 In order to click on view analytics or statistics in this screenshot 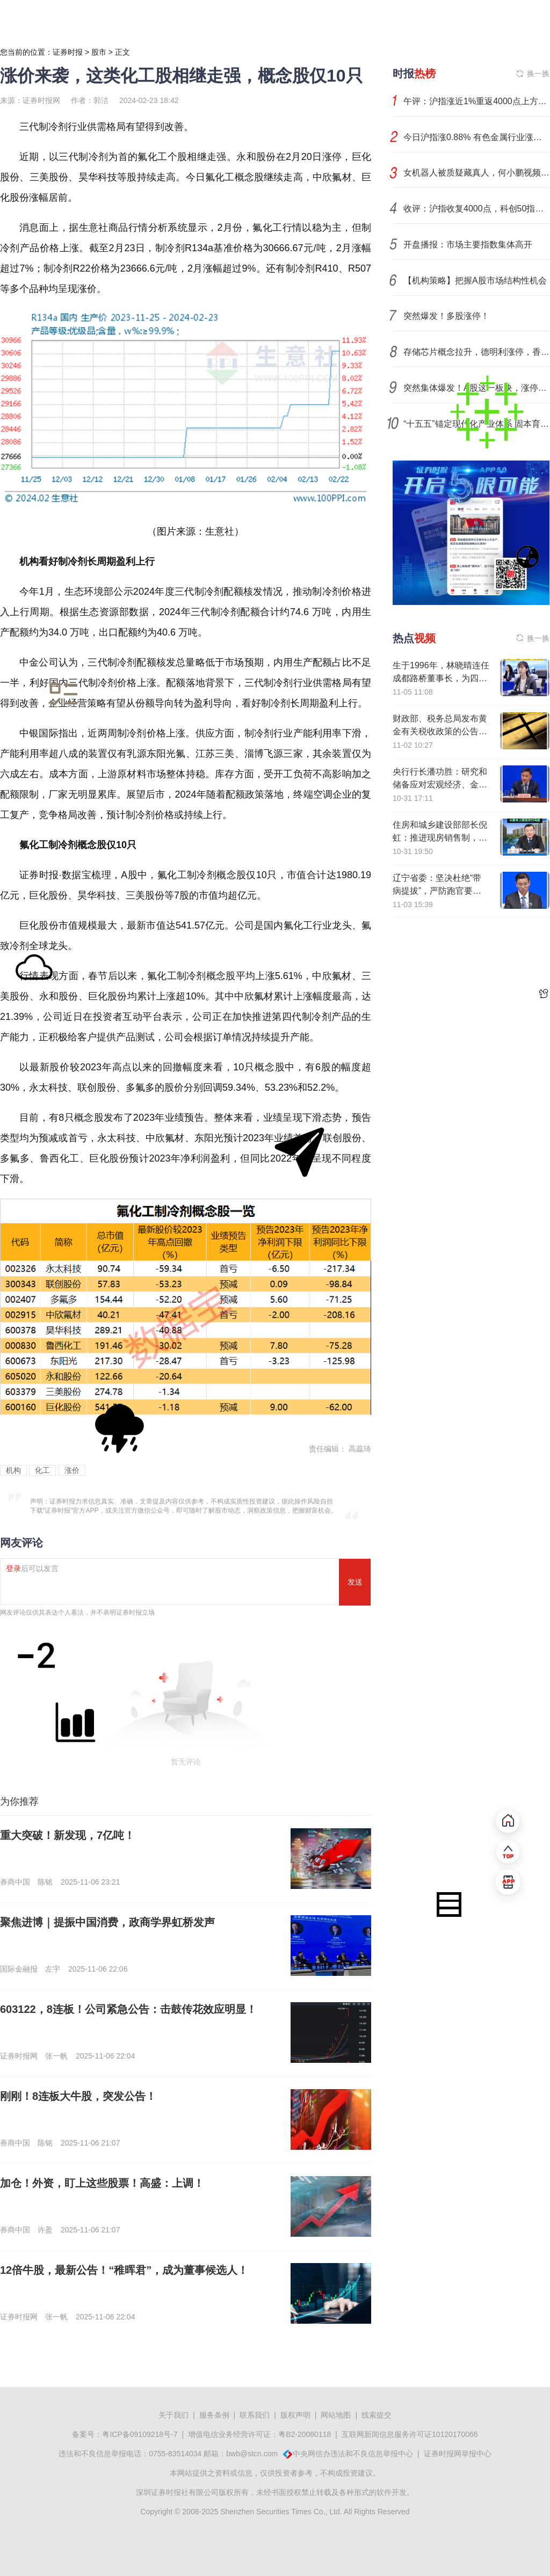, I will do `click(75, 1722)`.